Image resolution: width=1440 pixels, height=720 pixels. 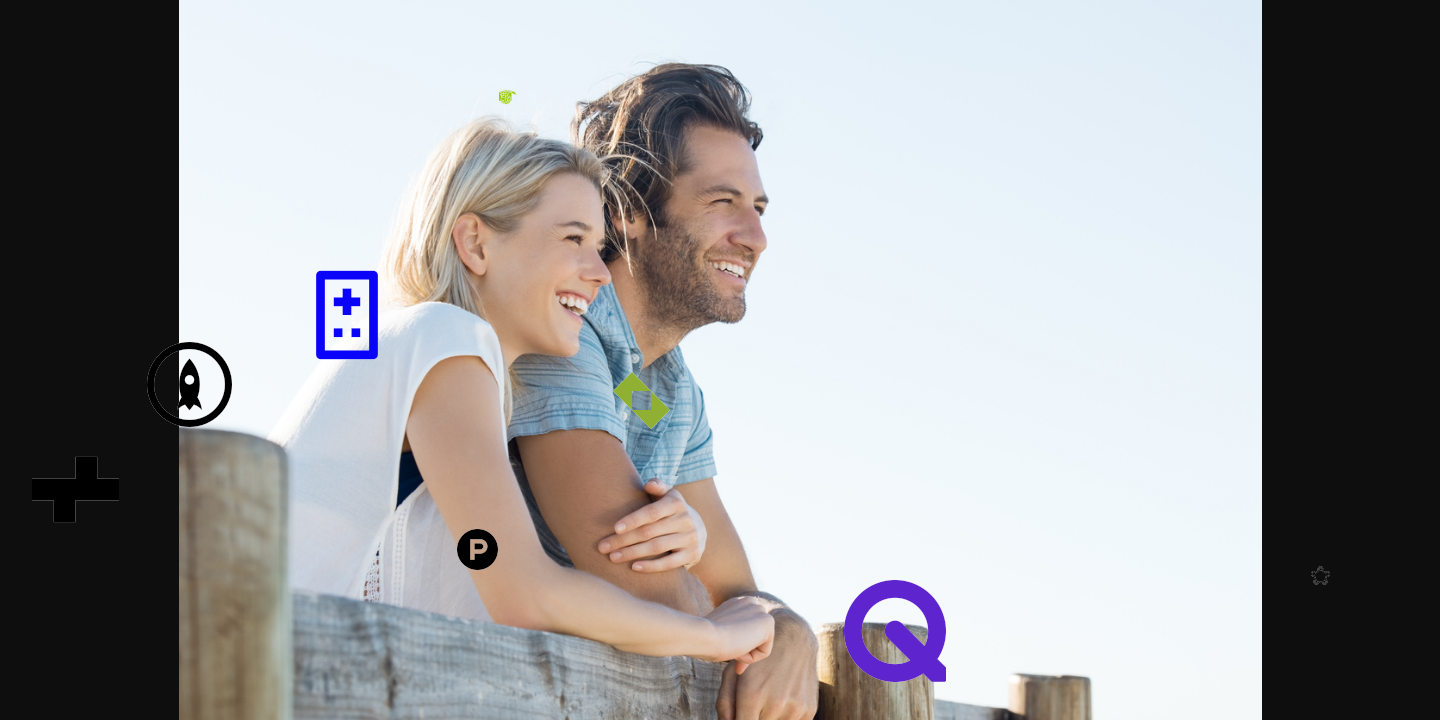 What do you see at coordinates (1320, 575) in the screenshot?
I see `fastlane app automation tool logo` at bounding box center [1320, 575].